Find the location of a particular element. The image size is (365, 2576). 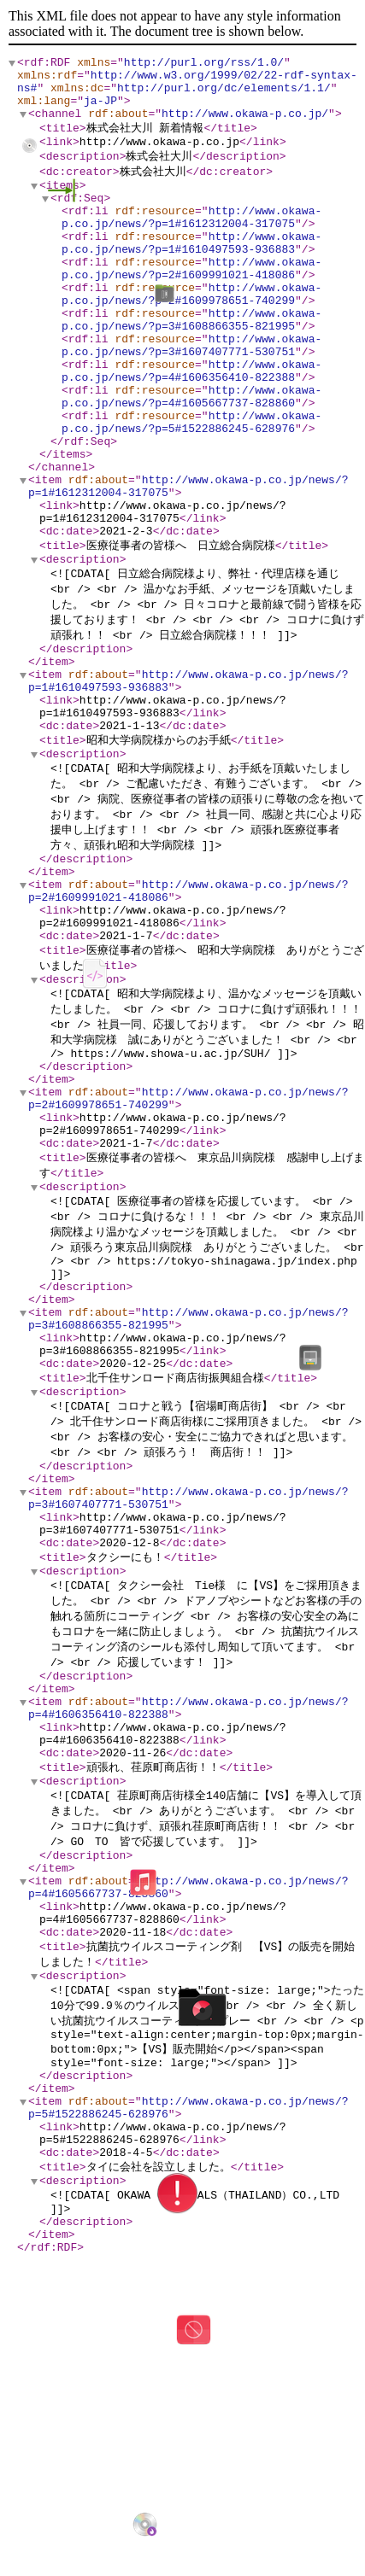

indicates a warning or caution in a dialog is located at coordinates (177, 2193).